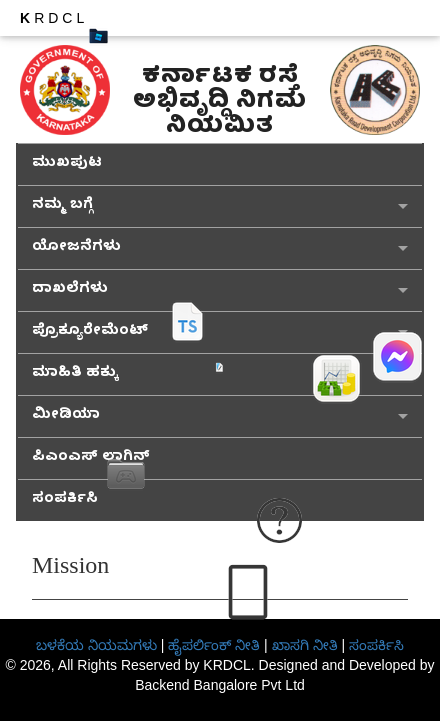  I want to click on access help or support documentation, so click(279, 520).